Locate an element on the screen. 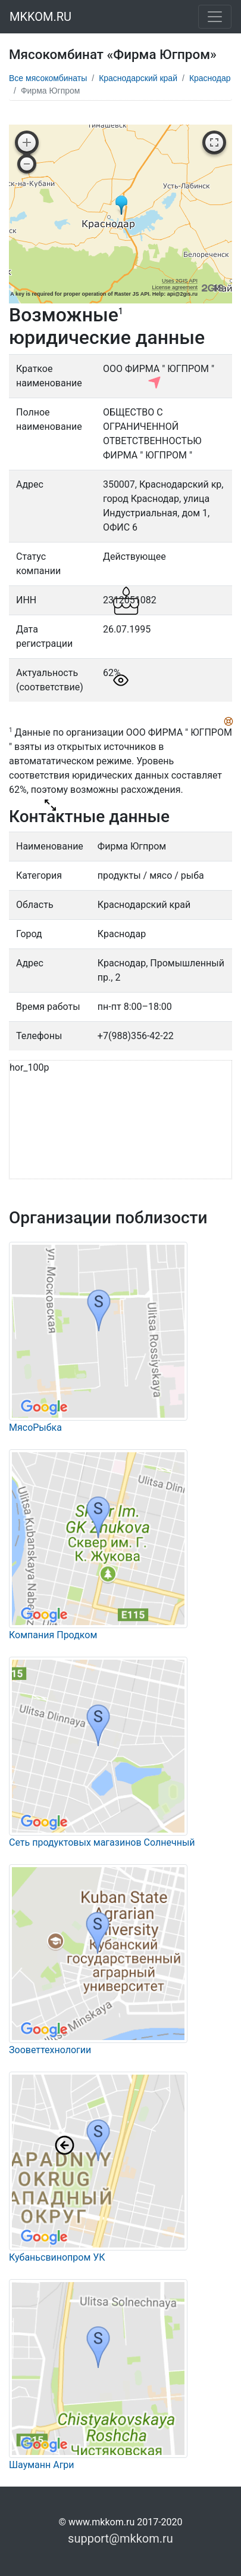 The image size is (241, 2576). navigate to current location is located at coordinates (155, 382).